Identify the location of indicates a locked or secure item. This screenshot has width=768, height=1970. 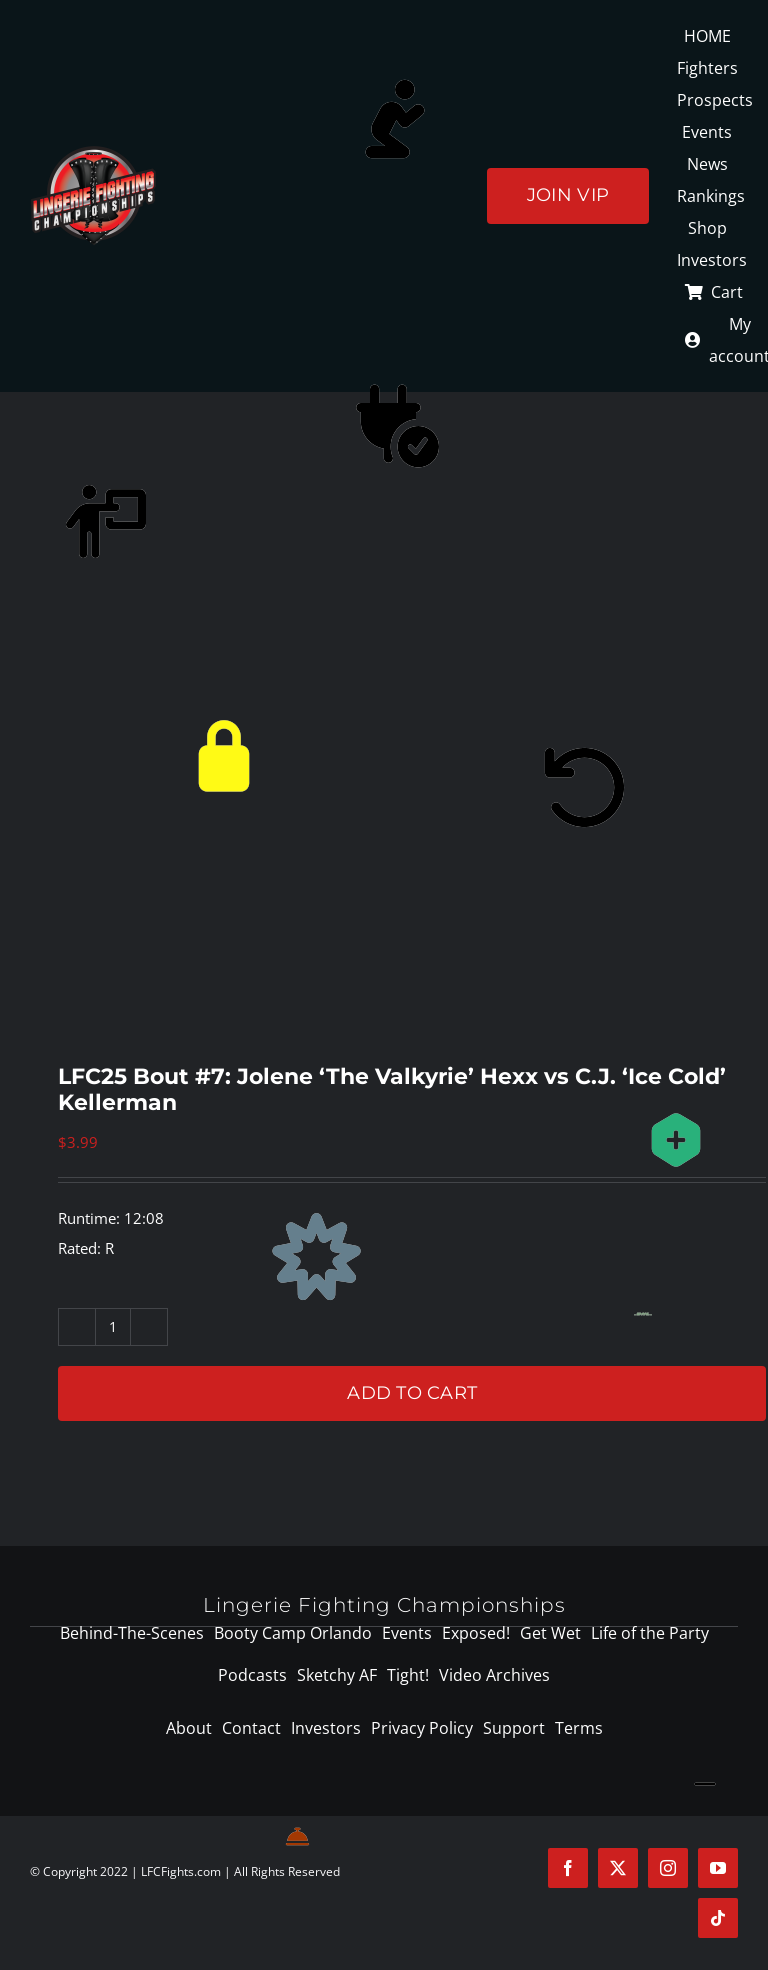
(224, 758).